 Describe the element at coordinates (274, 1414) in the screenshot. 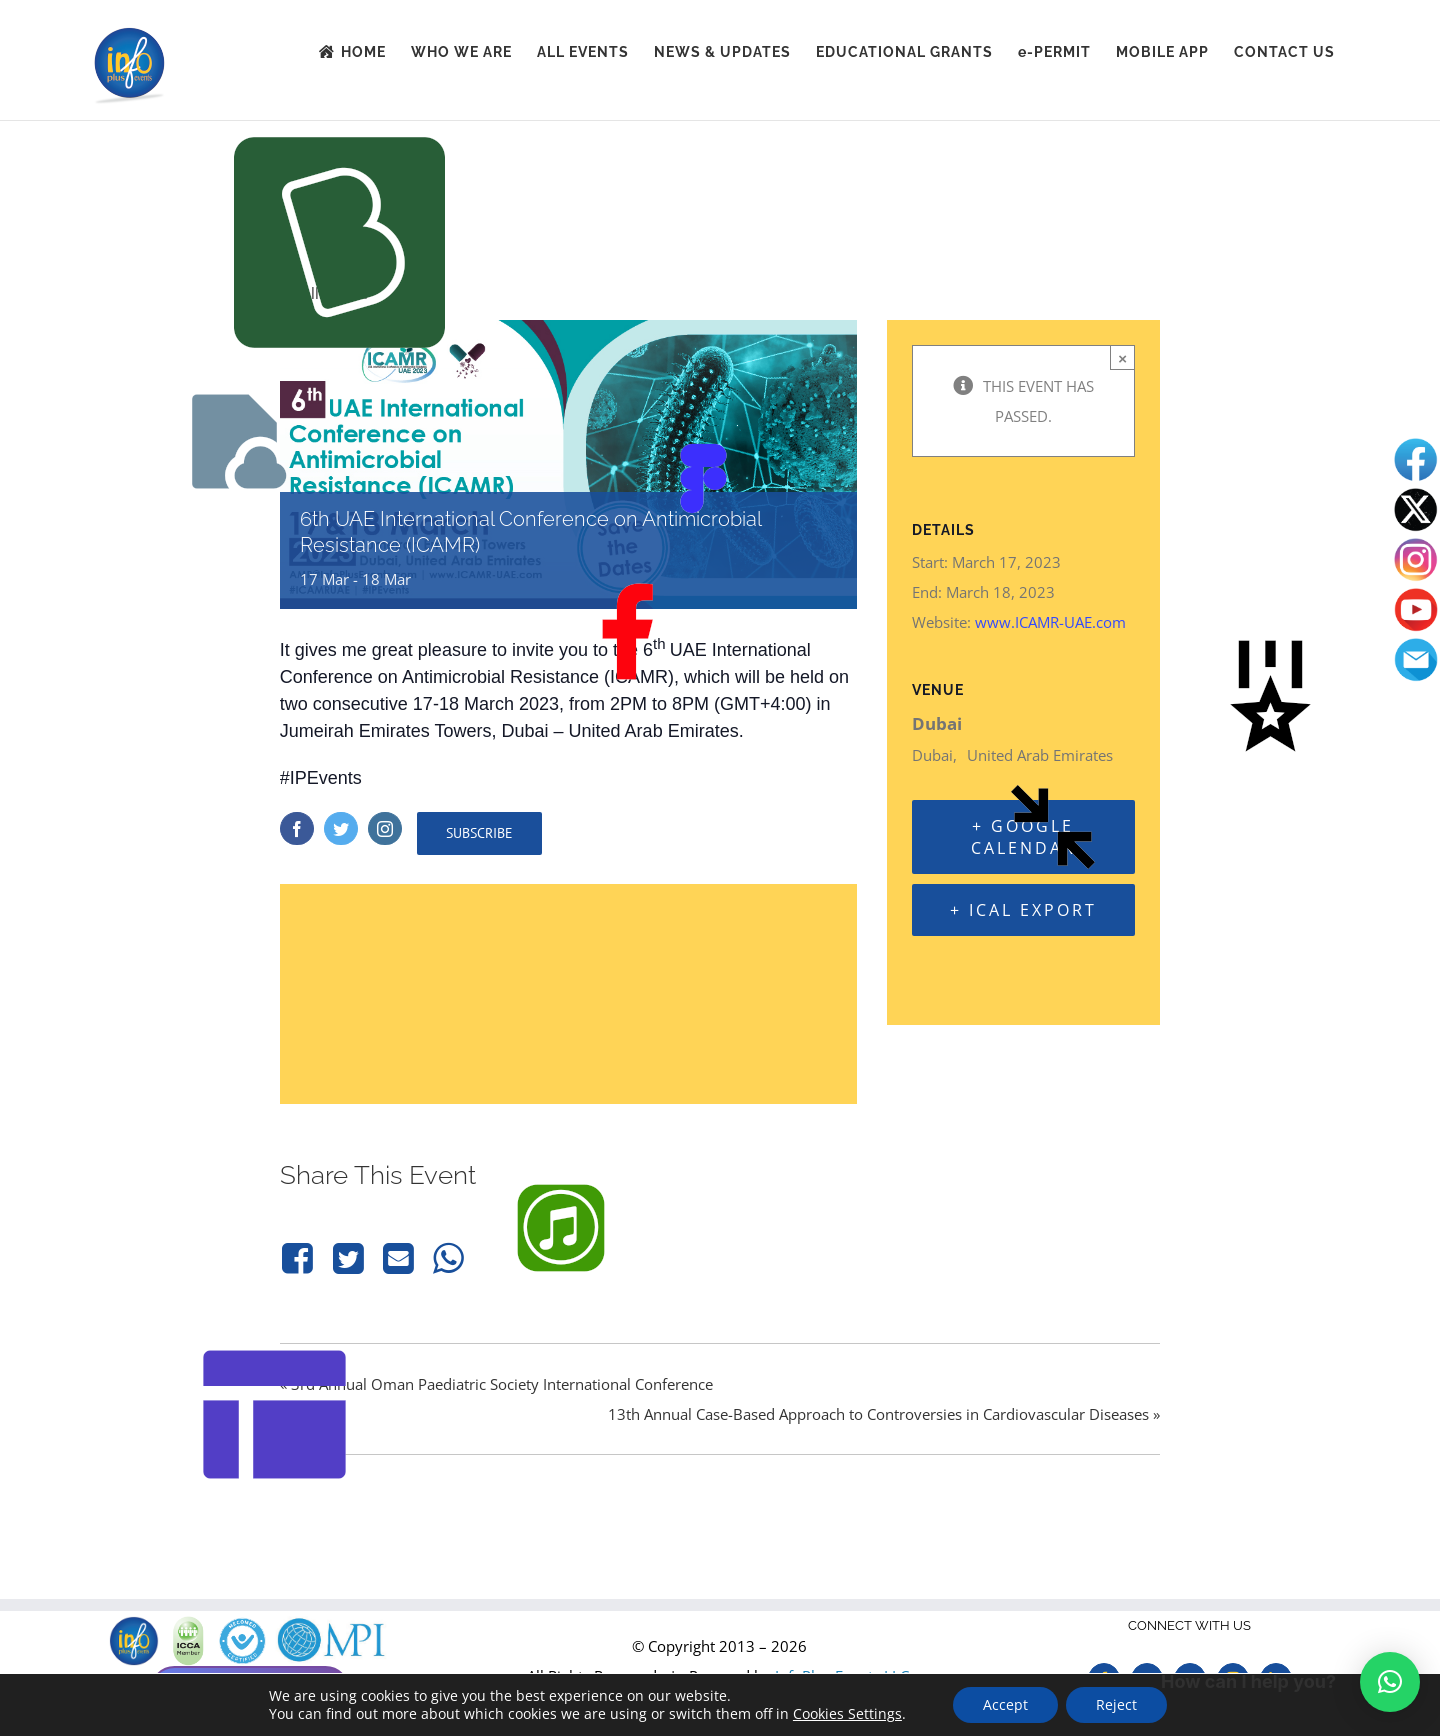

I see `switch to header with two-column layout` at that location.